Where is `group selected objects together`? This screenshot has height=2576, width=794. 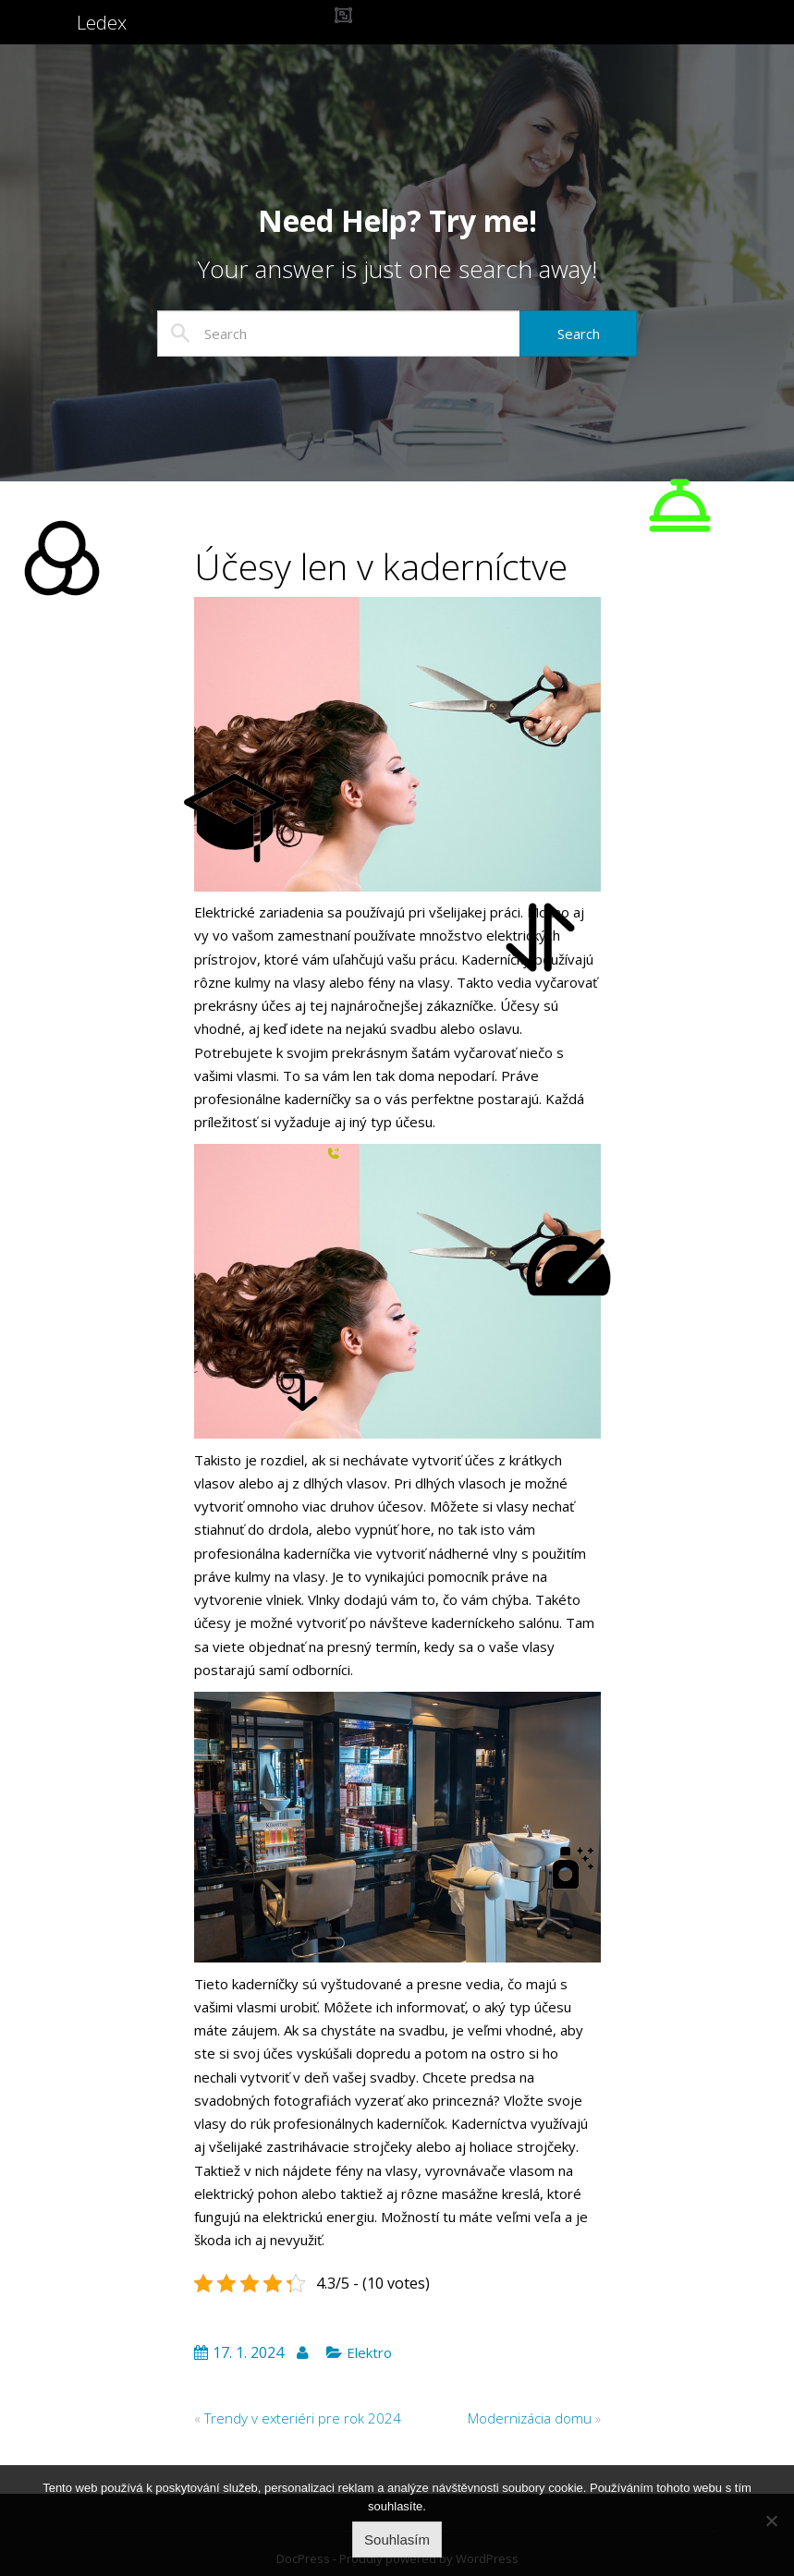 group selected objects together is located at coordinates (343, 15).